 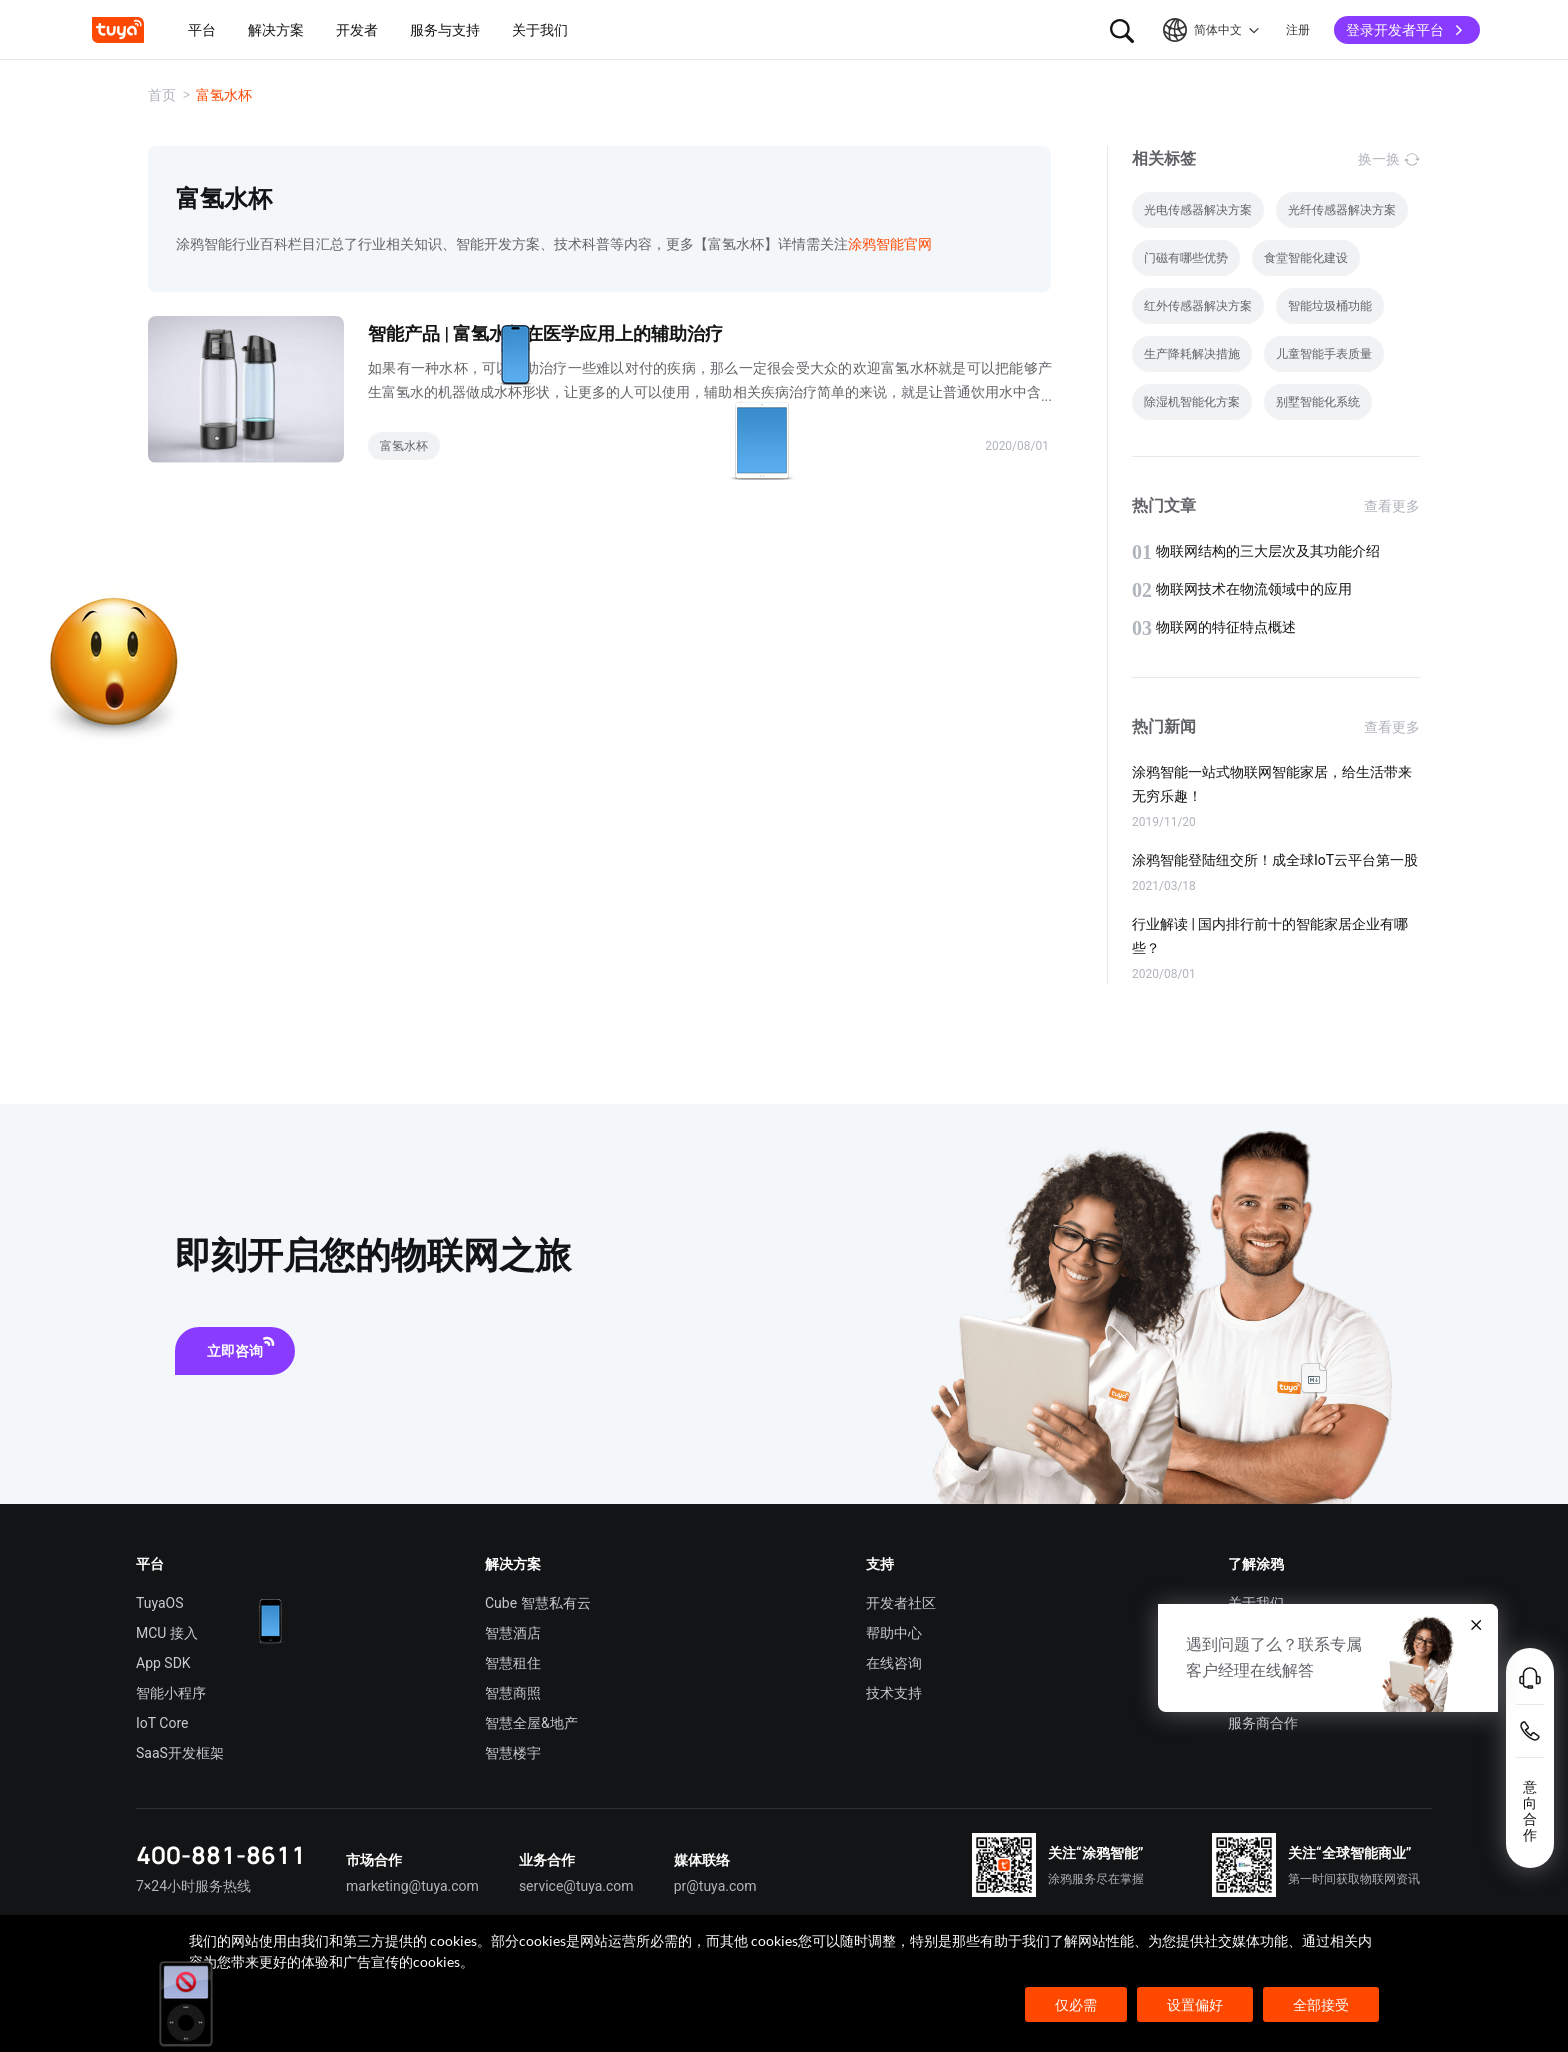 I want to click on indicates a surprising or unexpected event, so click(x=114, y=667).